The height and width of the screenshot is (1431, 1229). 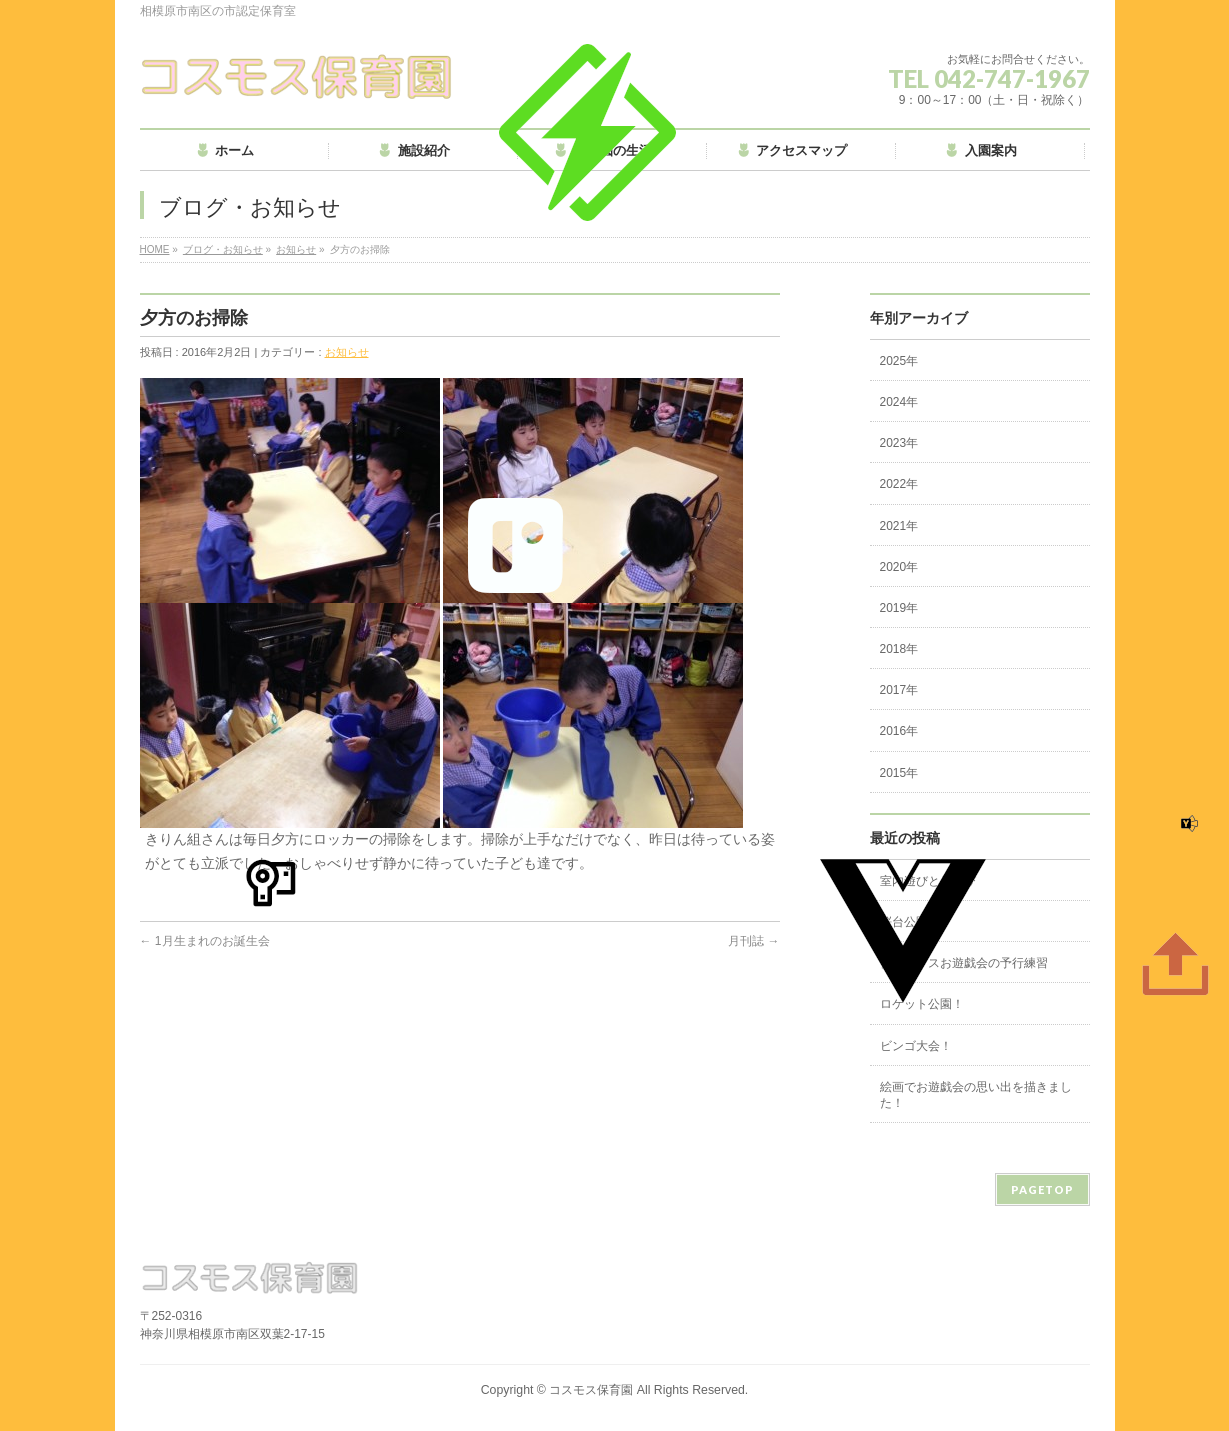 I want to click on rescript programming language logo, so click(x=515, y=545).